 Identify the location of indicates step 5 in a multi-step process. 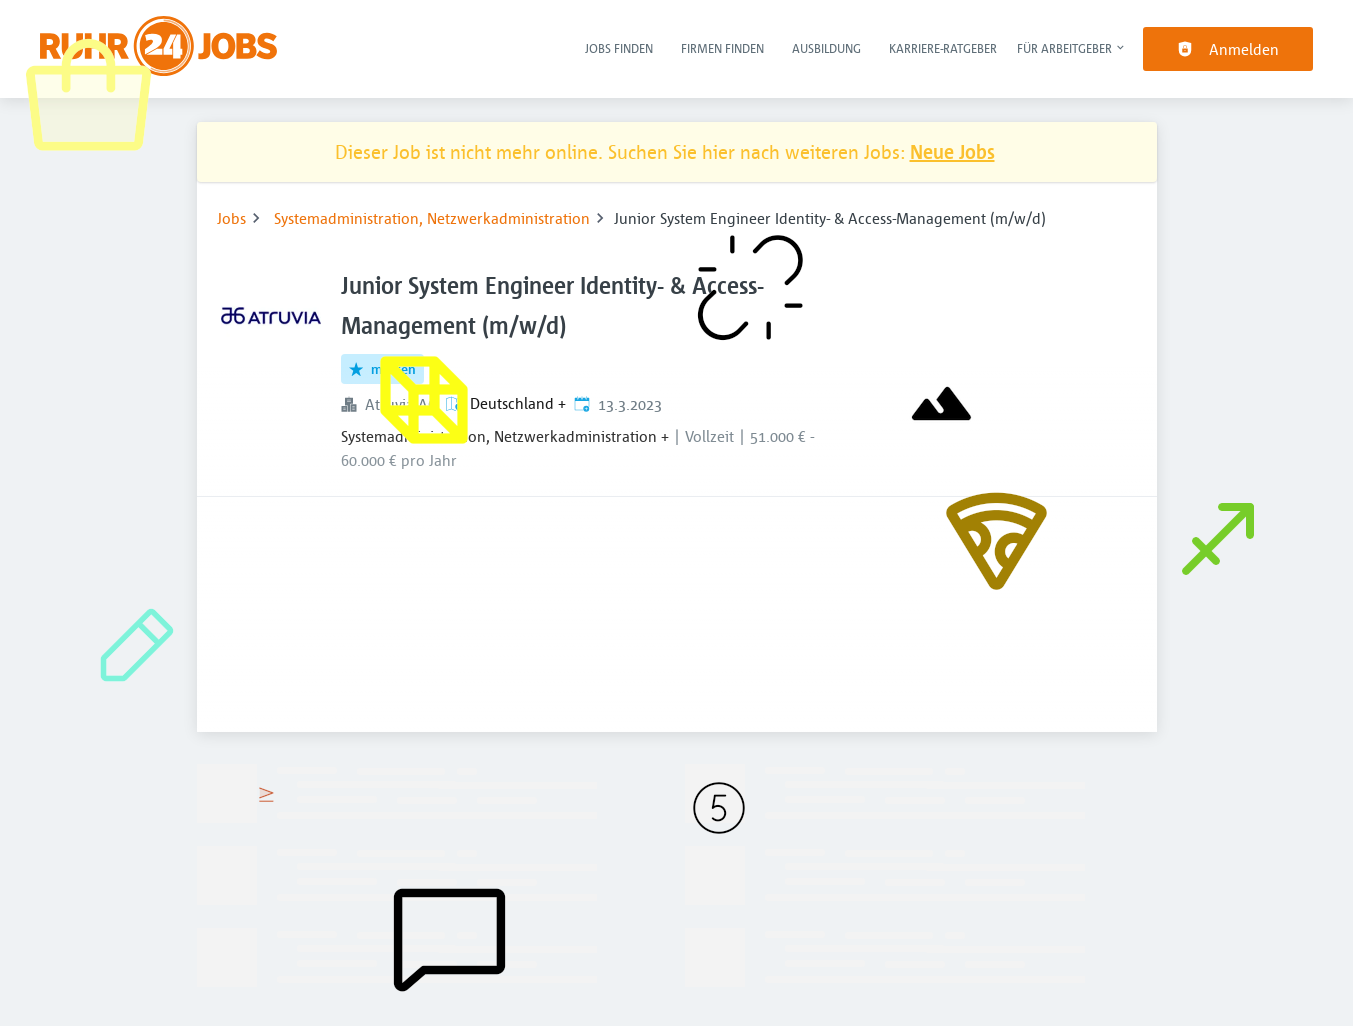
(719, 808).